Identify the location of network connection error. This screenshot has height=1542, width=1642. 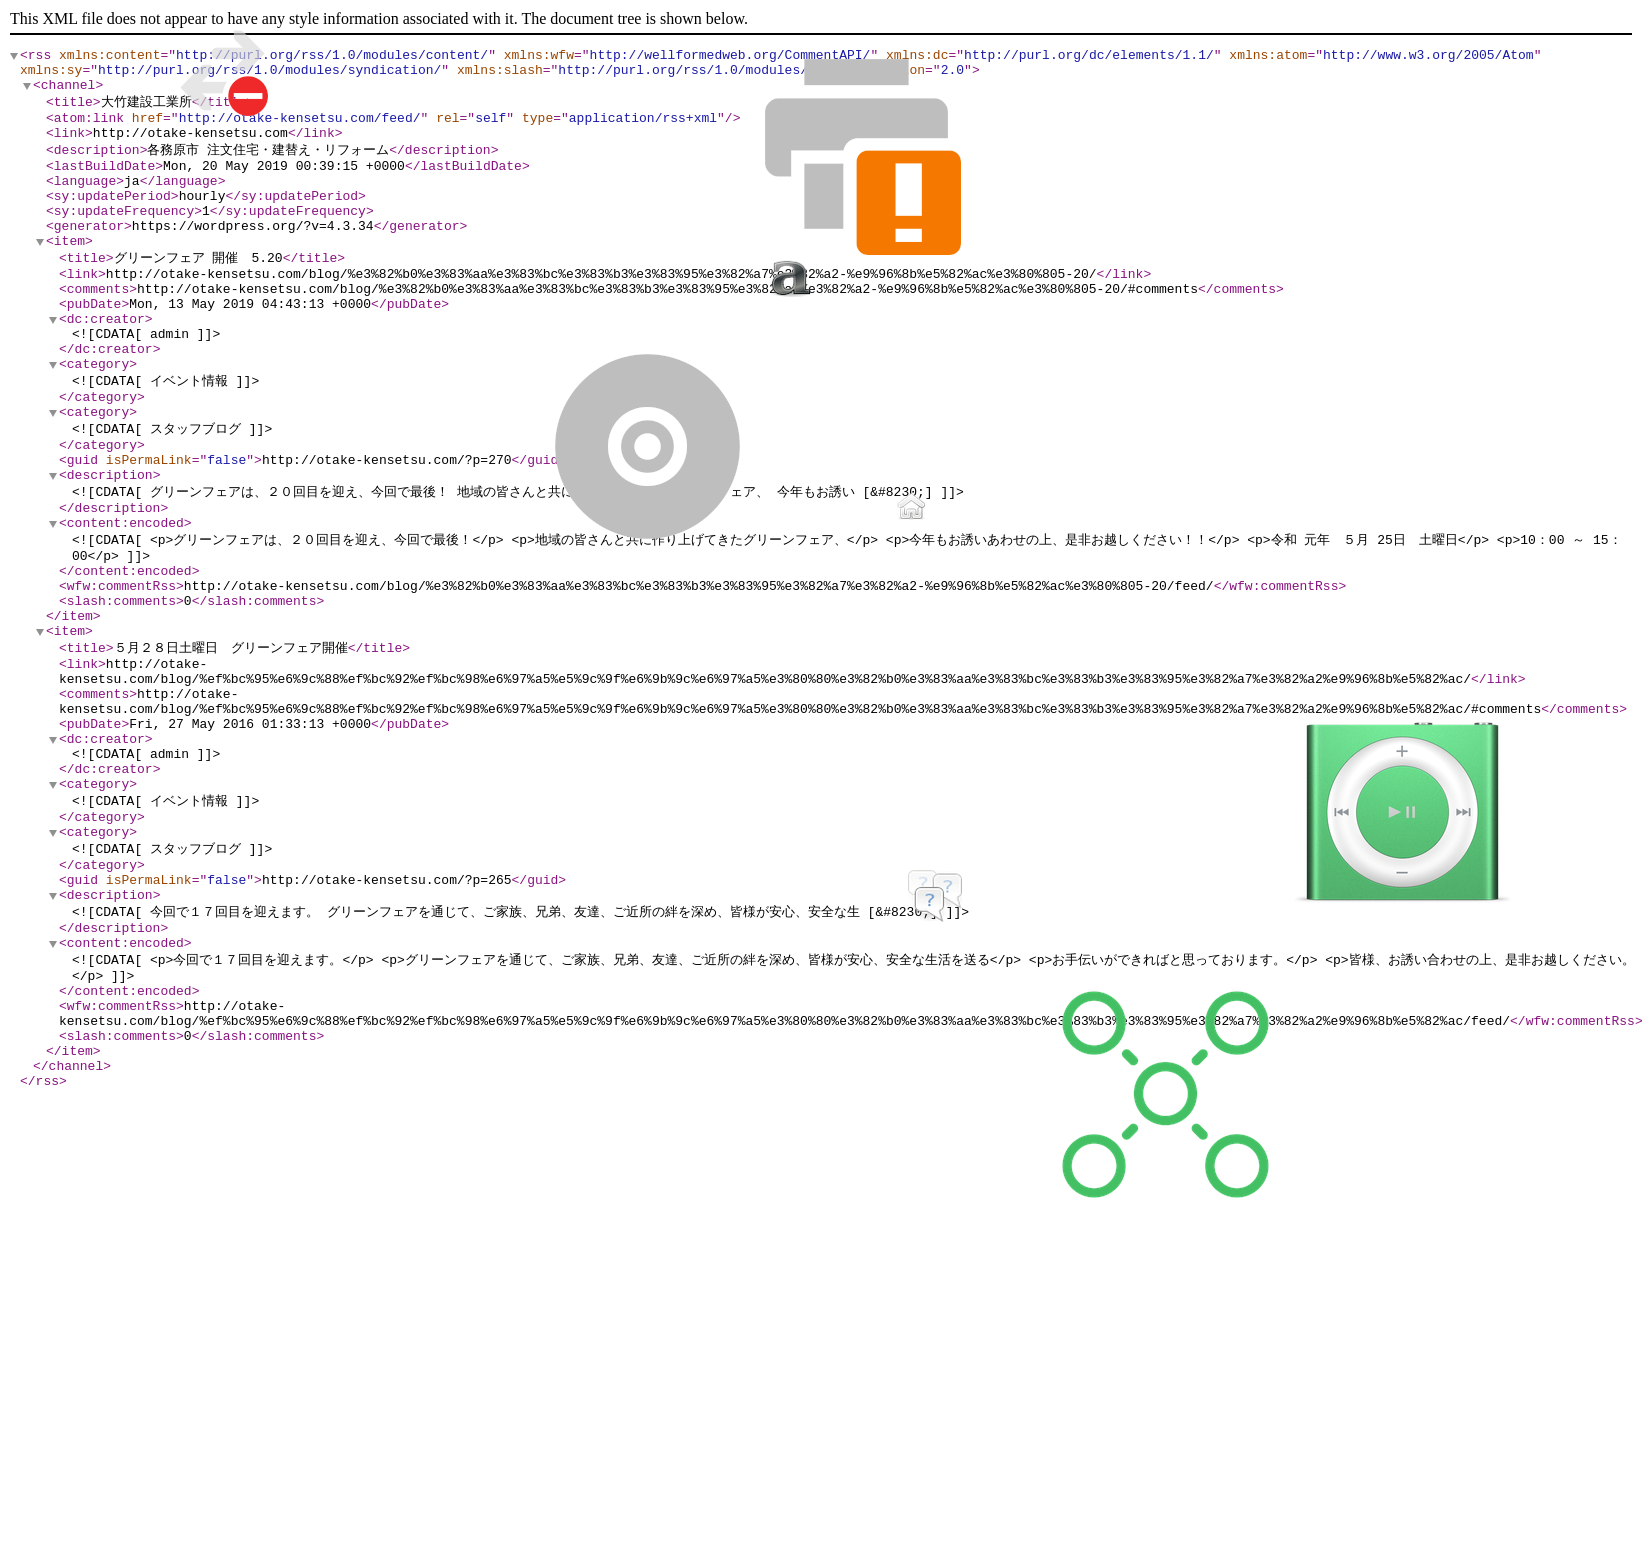
(222, 70).